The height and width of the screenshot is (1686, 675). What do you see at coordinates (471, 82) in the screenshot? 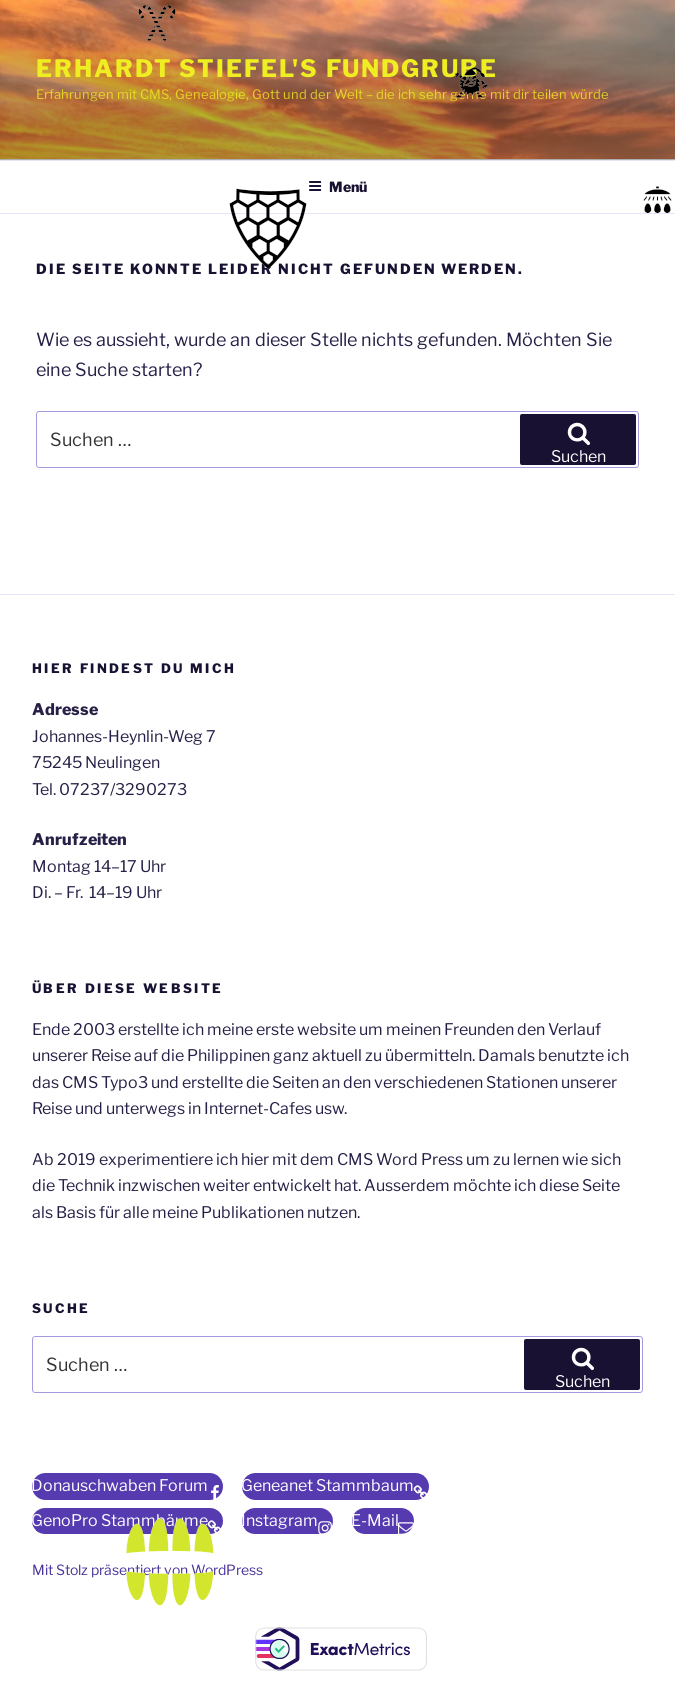
I see `enemy character or hostile NPC indicator` at bounding box center [471, 82].